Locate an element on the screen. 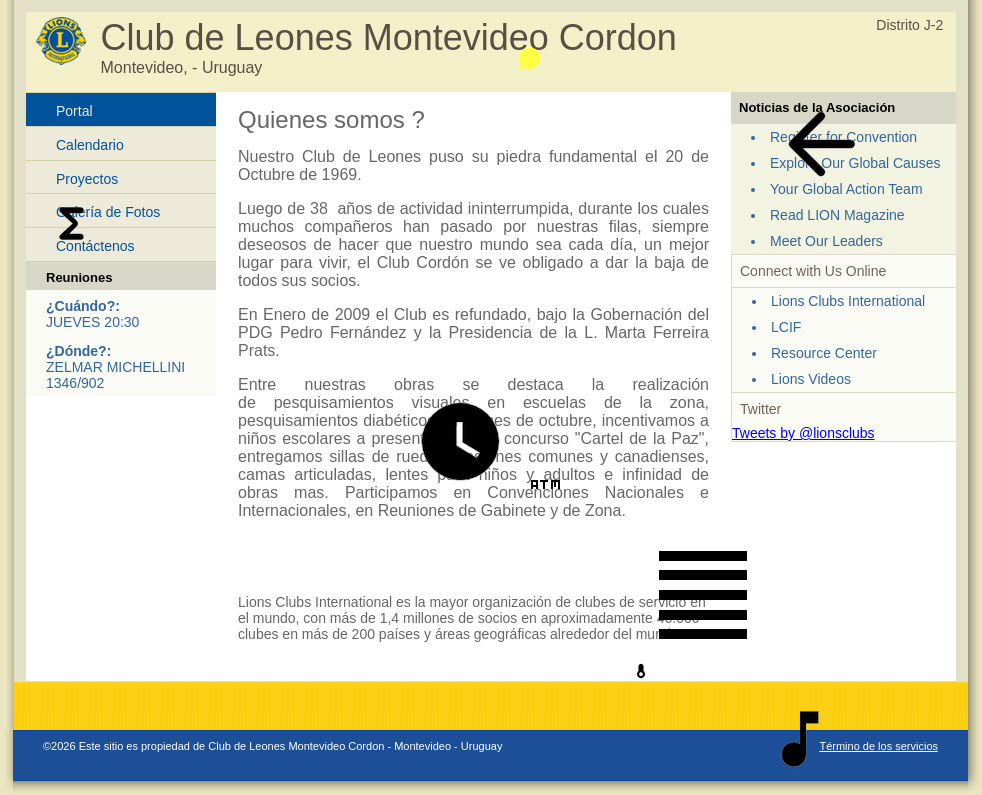 Image resolution: width=982 pixels, height=795 pixels. insert a mathematical function or formula is located at coordinates (71, 223).